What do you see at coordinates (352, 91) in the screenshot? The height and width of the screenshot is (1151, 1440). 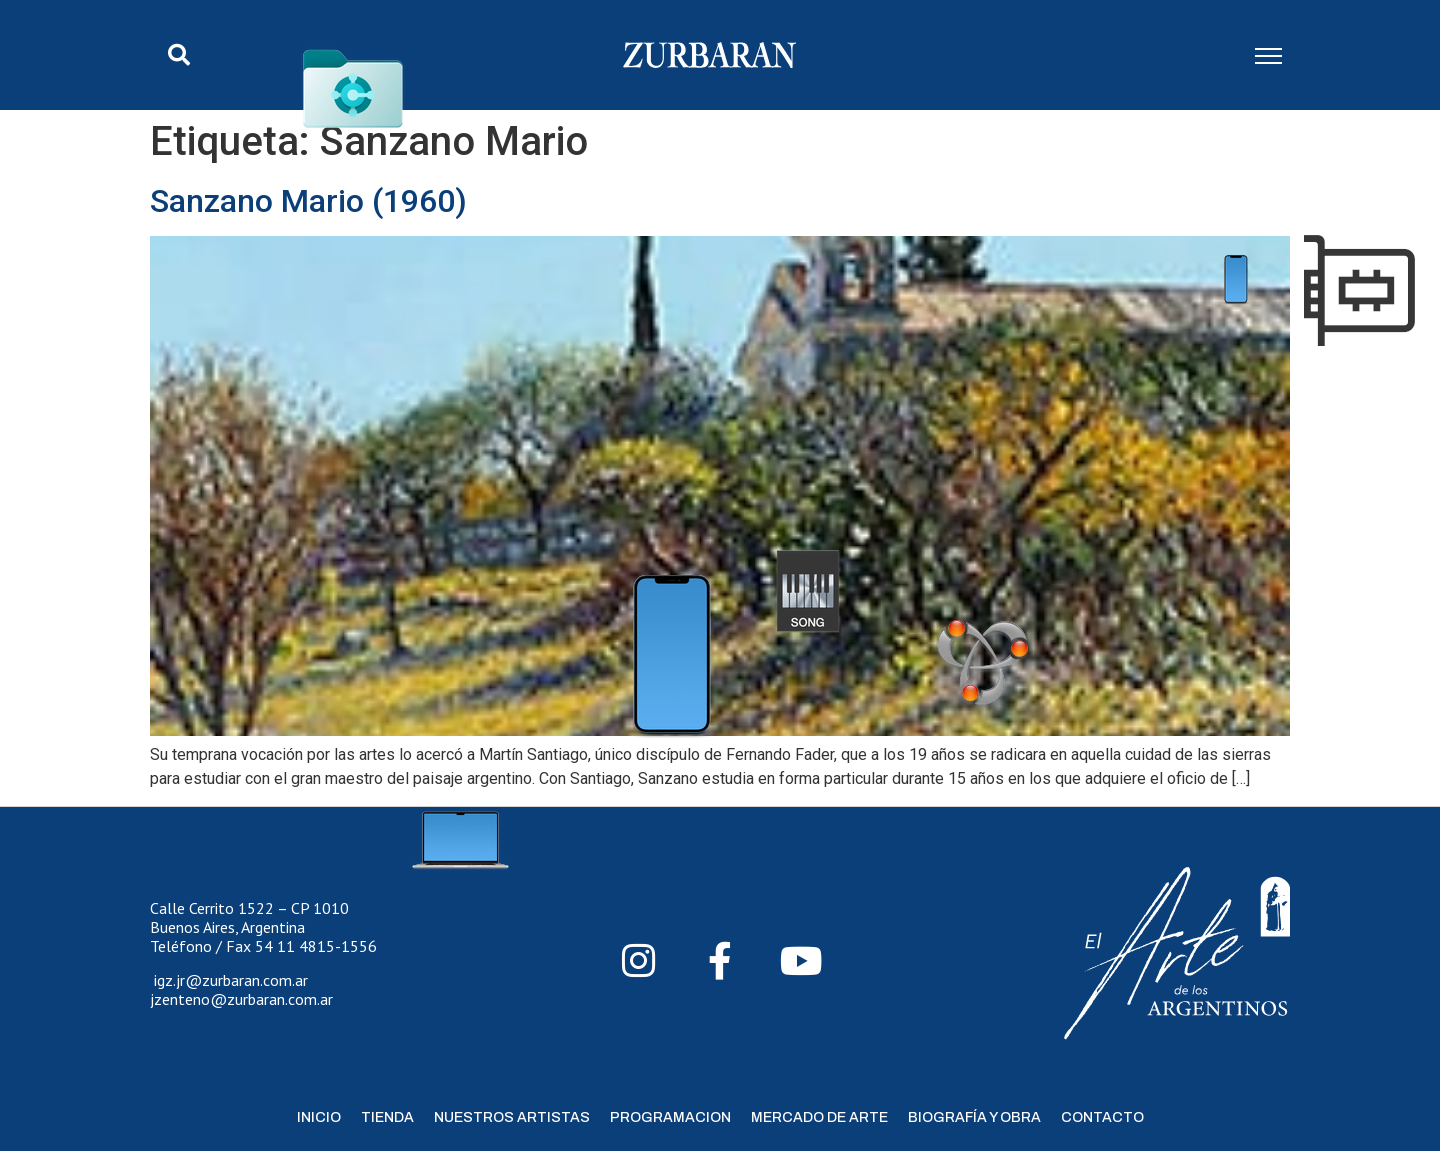 I see `open microsoft dynamics 365 business central files folder` at bounding box center [352, 91].